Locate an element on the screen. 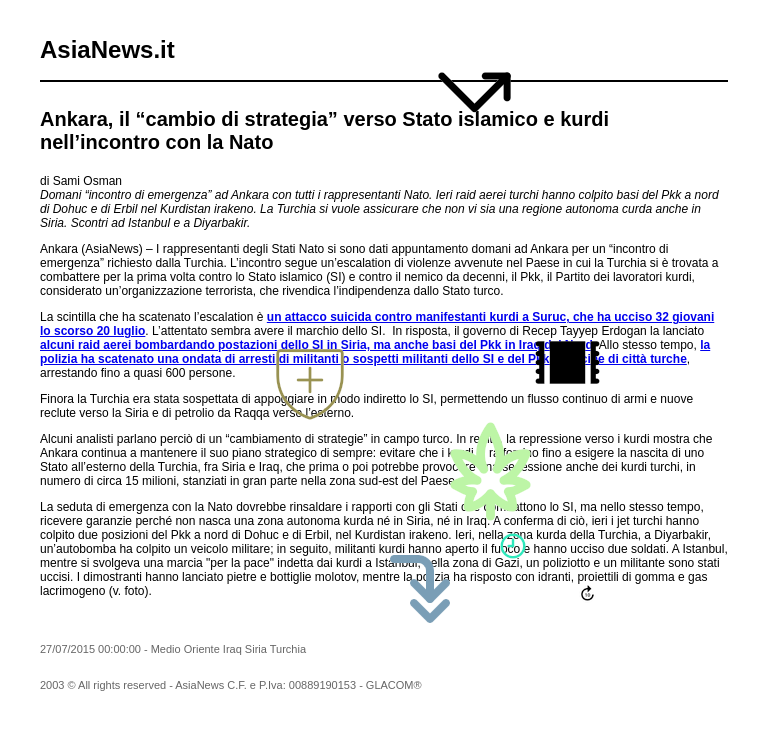 The width and height of the screenshot is (768, 731). indicates cannabis-related content or products is located at coordinates (490, 471).